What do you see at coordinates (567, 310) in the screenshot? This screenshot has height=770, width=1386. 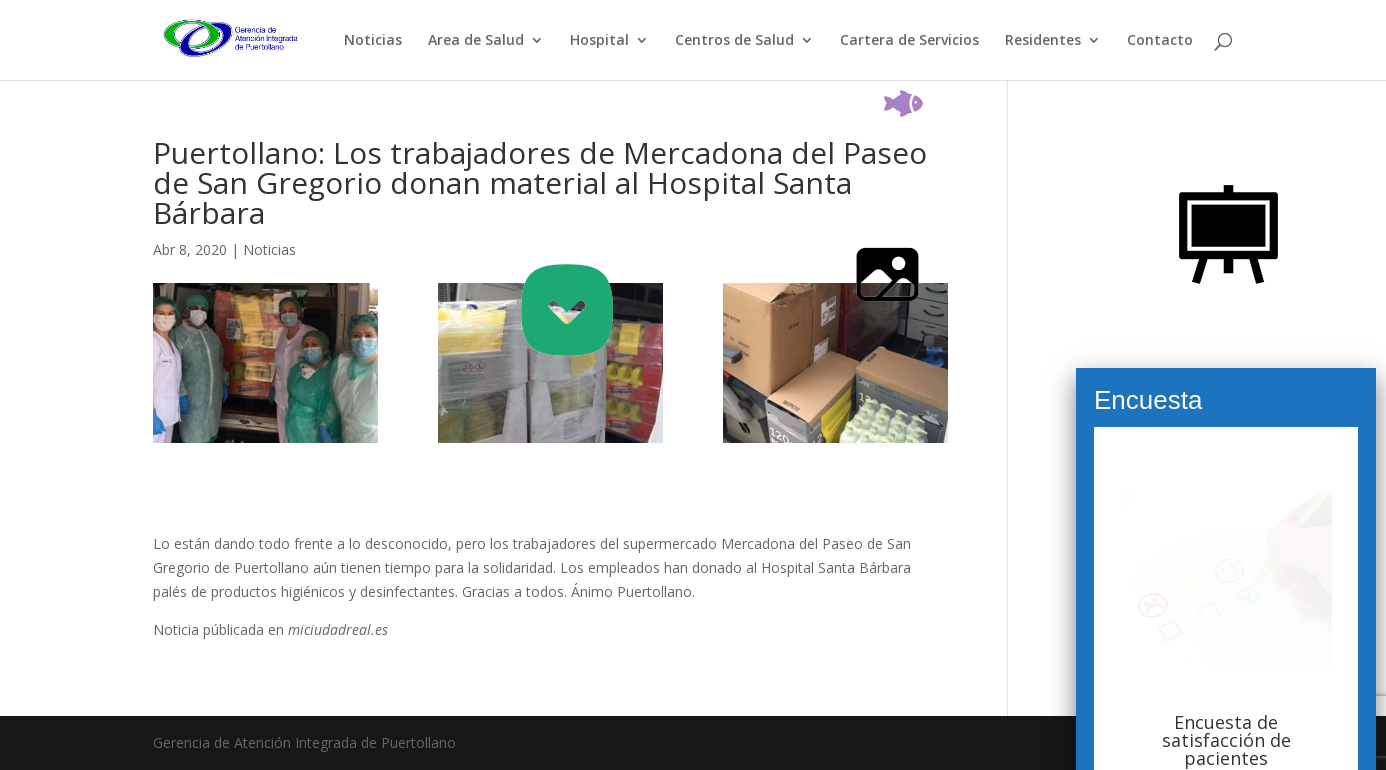 I see `expand dropdown menu or content` at bounding box center [567, 310].